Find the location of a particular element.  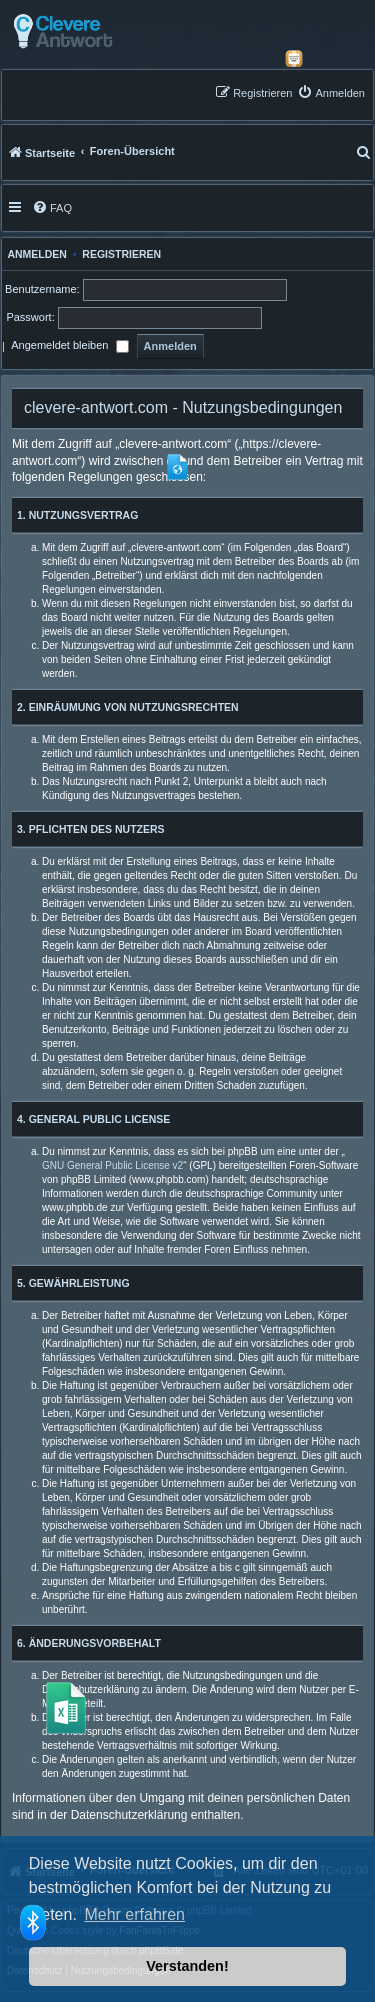

manage bluetooth connections and devices is located at coordinates (33, 1922).